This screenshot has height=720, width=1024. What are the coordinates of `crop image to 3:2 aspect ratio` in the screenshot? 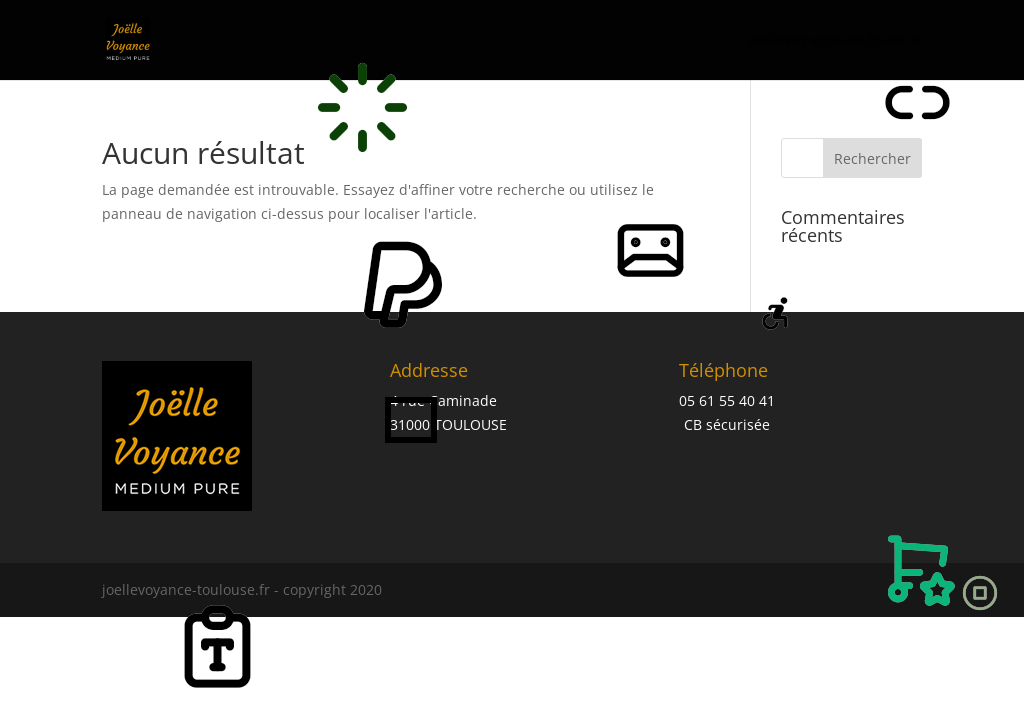 It's located at (411, 420).